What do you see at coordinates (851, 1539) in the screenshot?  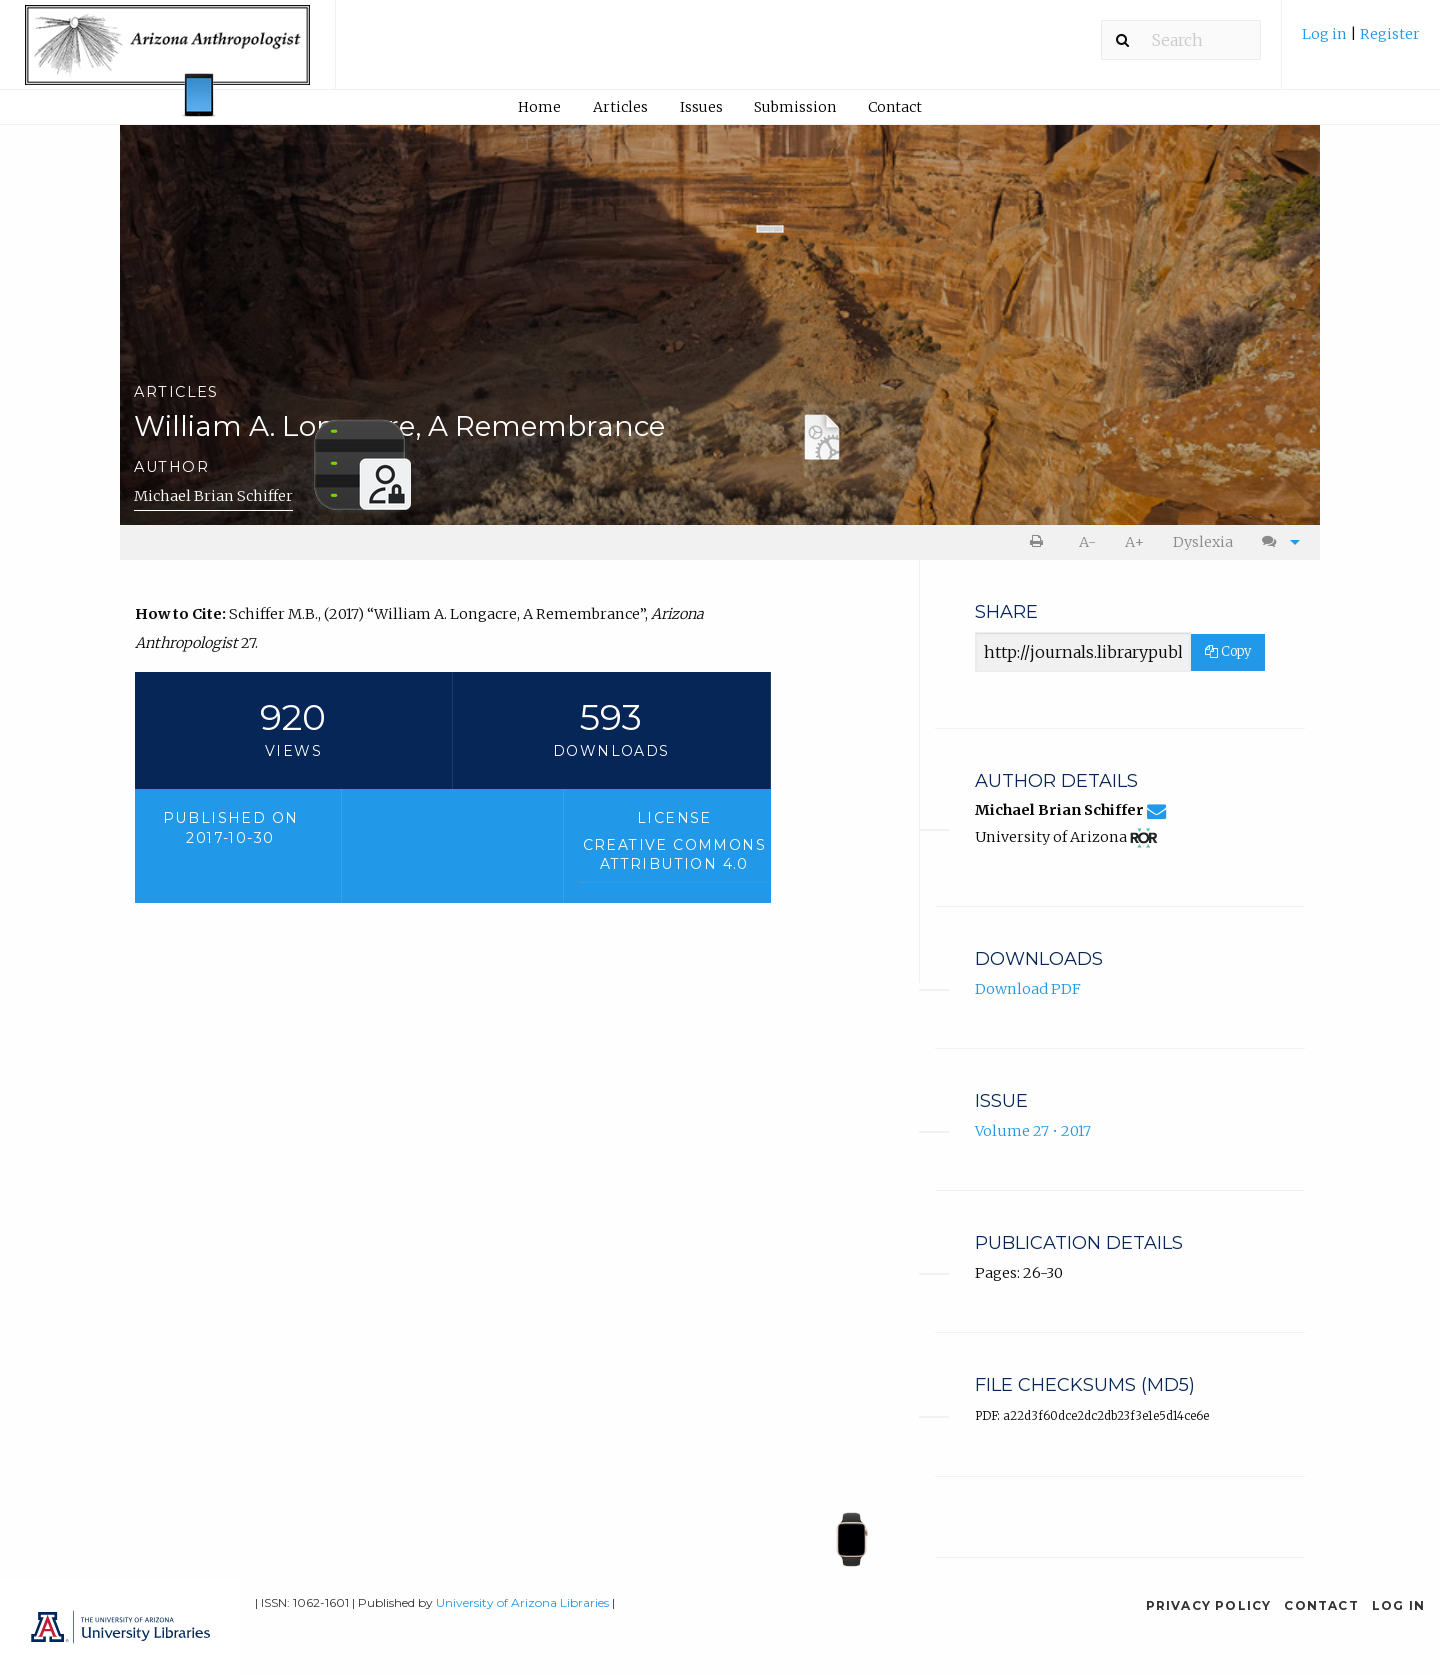 I see `apple watch se device icon` at bounding box center [851, 1539].